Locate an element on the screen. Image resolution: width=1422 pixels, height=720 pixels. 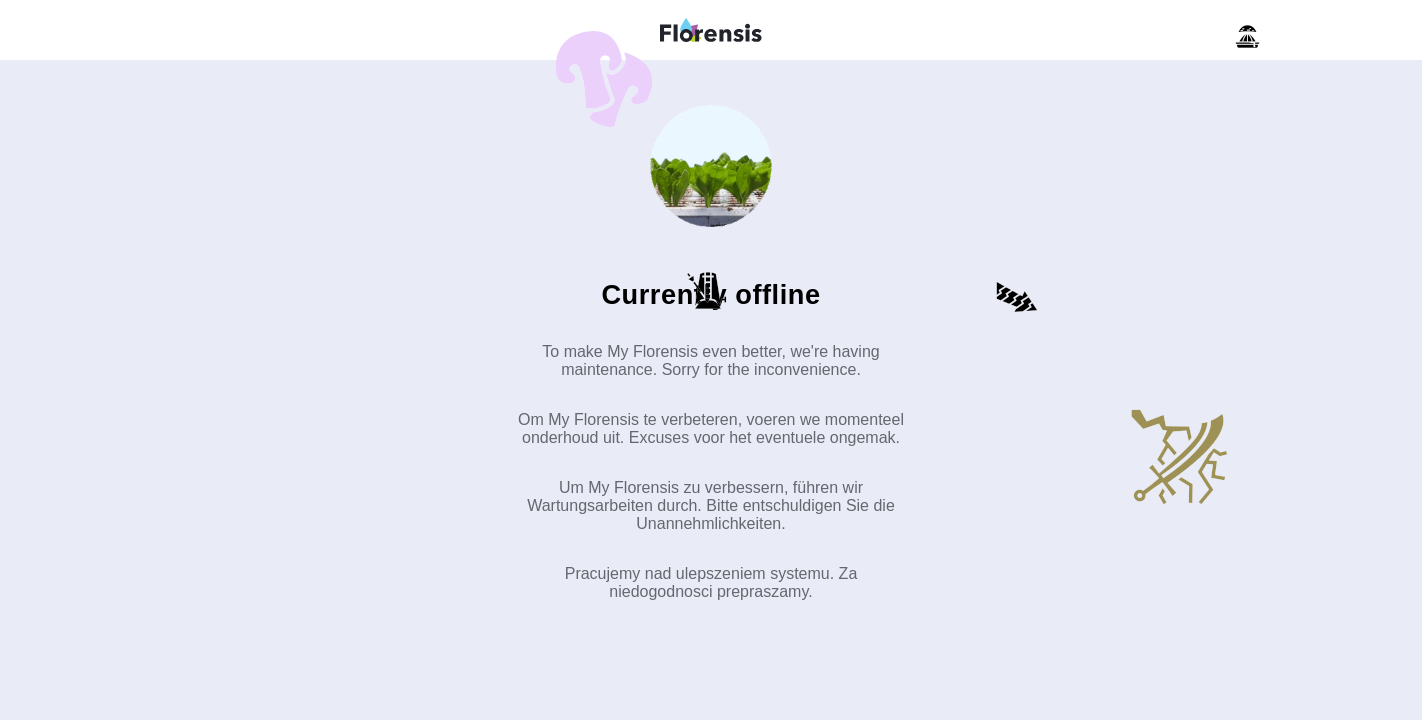
set tempo or timing for music playback is located at coordinates (708, 288).